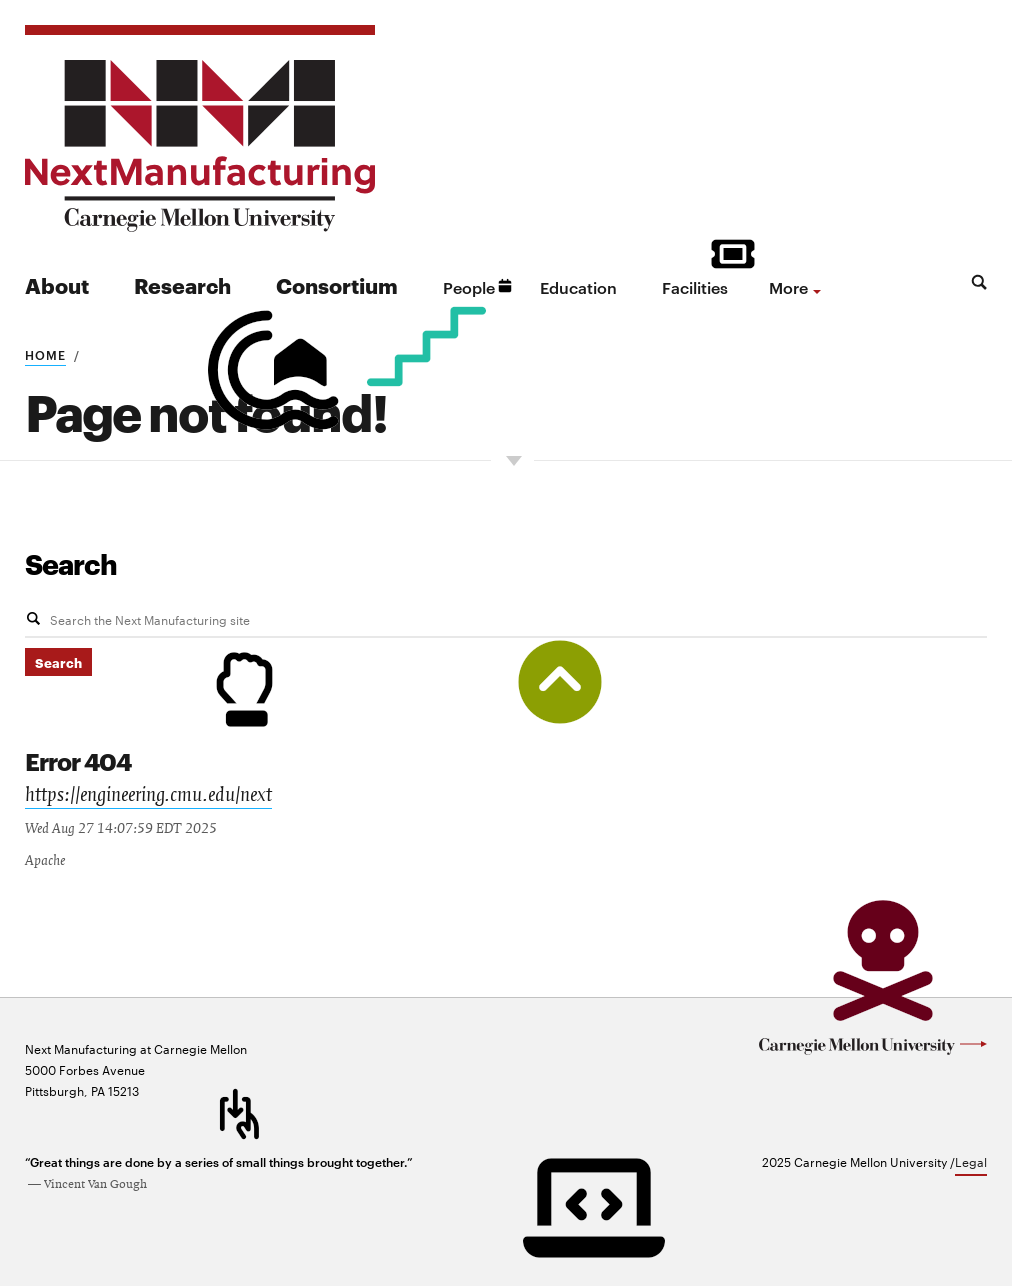 This screenshot has width=1012, height=1286. I want to click on view your tickets or passes, so click(733, 254).